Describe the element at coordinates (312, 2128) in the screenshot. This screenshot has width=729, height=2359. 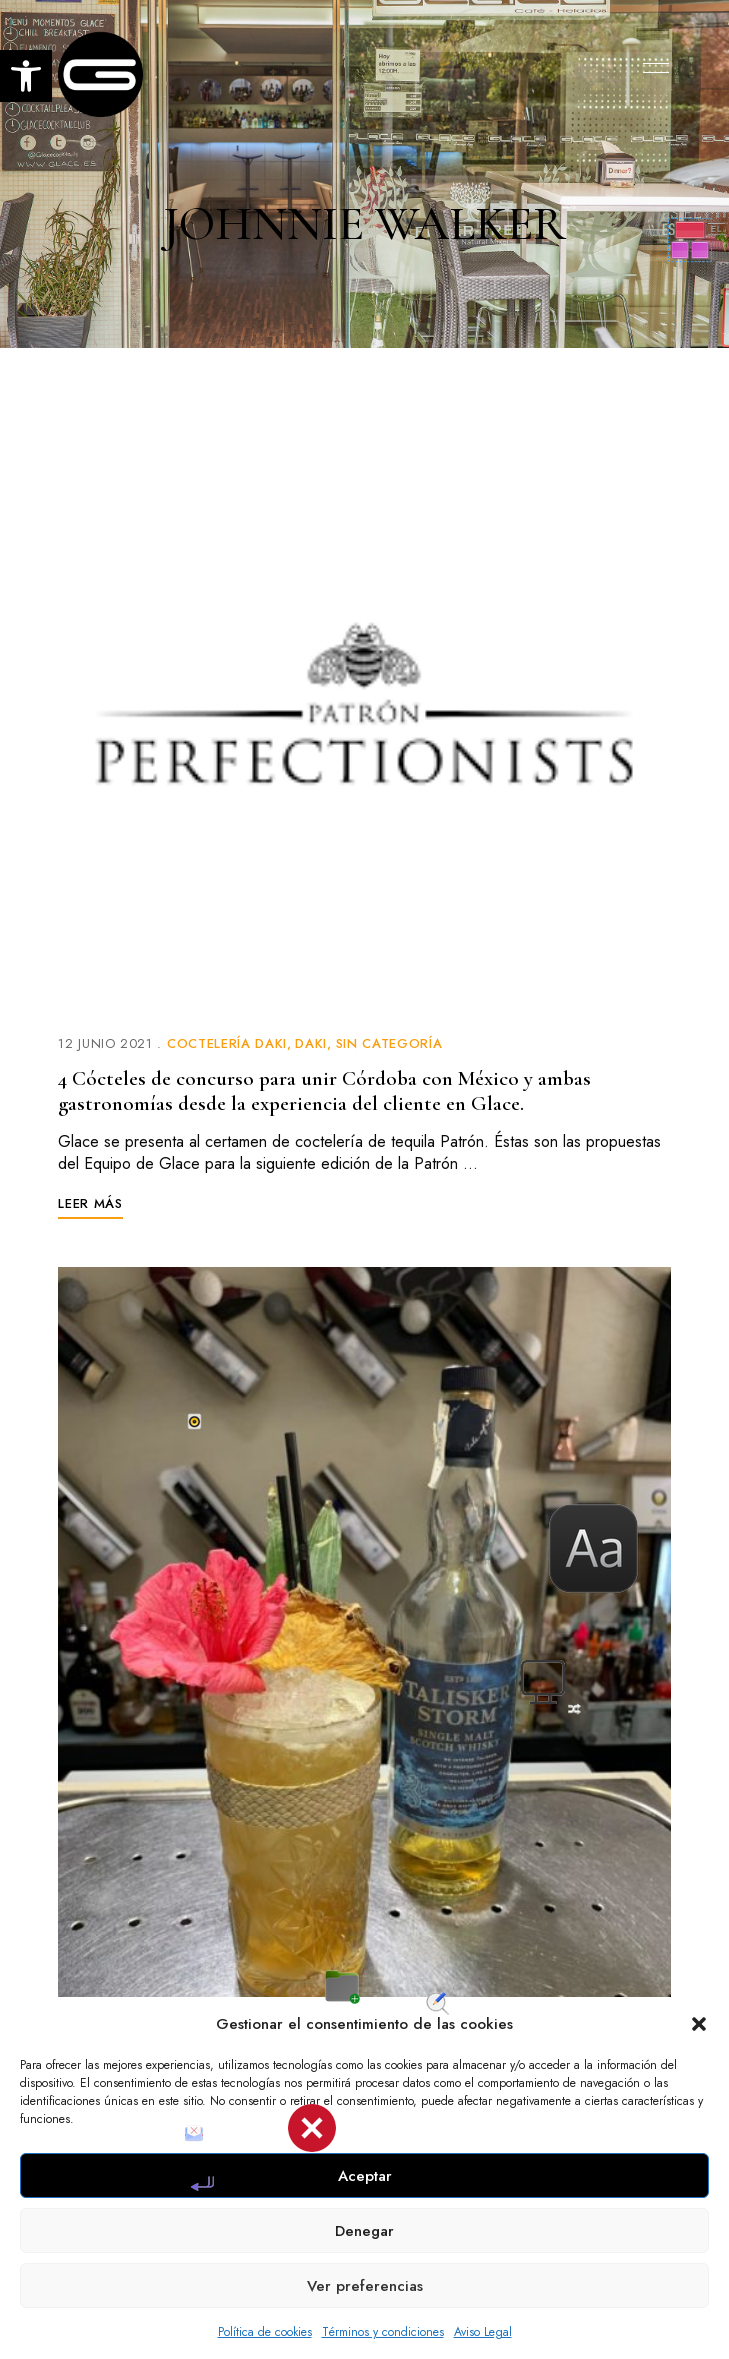
I see `cancel or close the current action` at that location.